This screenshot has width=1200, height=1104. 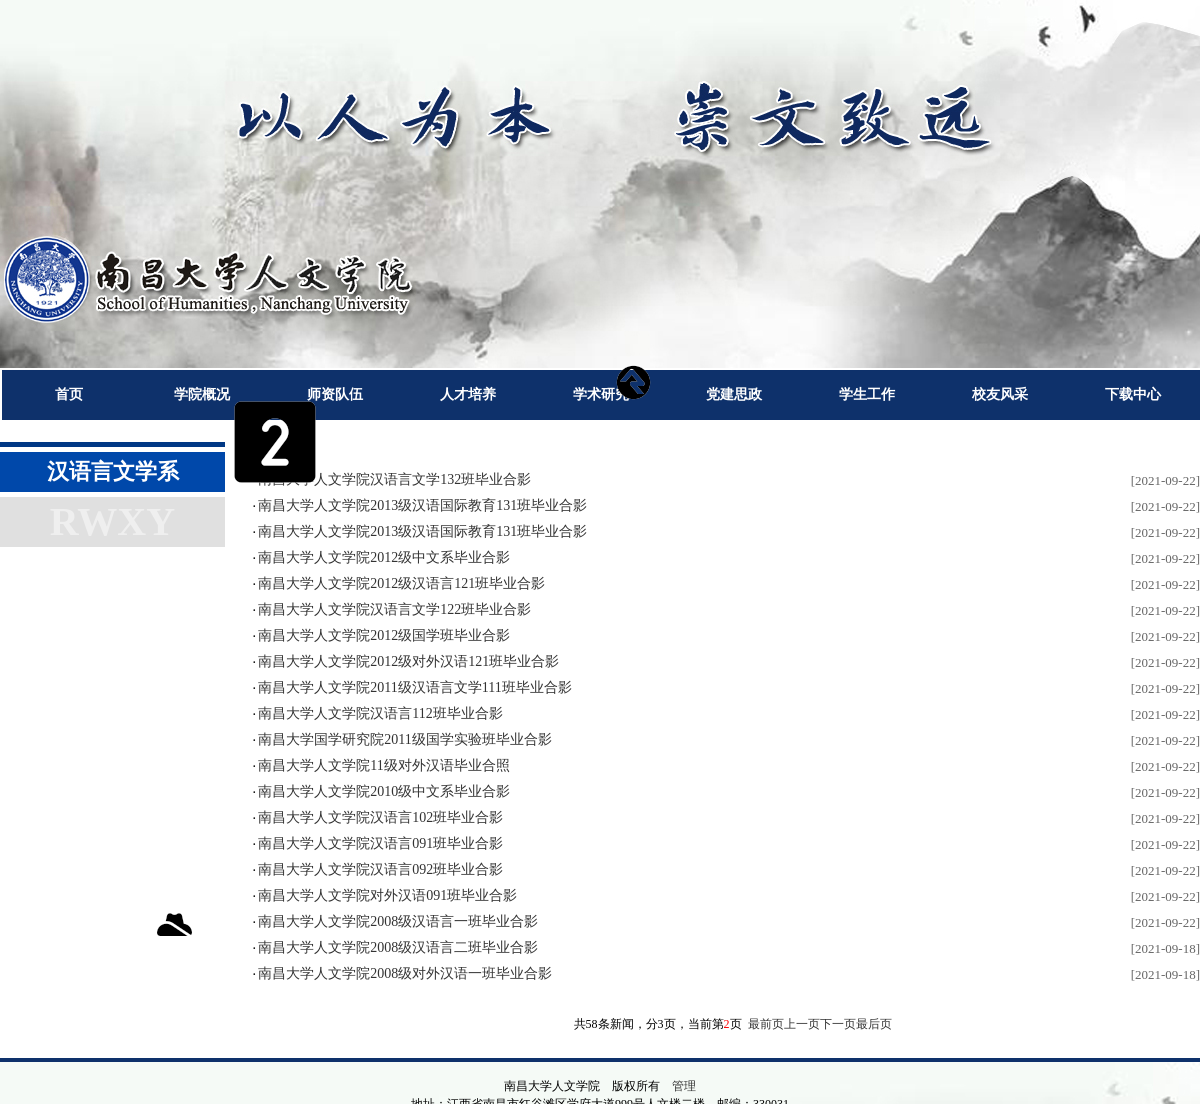 What do you see at coordinates (275, 442) in the screenshot?
I see `indicates step two in a multi-step process` at bounding box center [275, 442].